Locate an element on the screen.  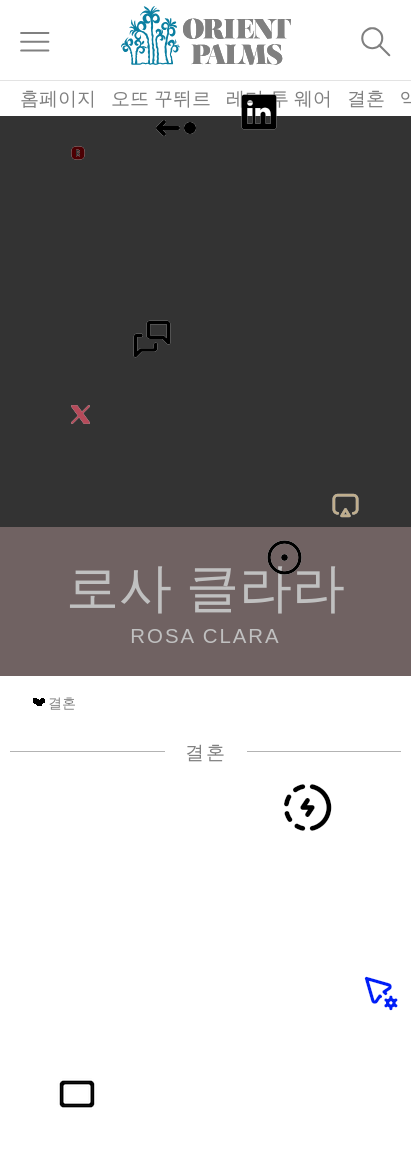
connect with LinkedIn is located at coordinates (259, 112).